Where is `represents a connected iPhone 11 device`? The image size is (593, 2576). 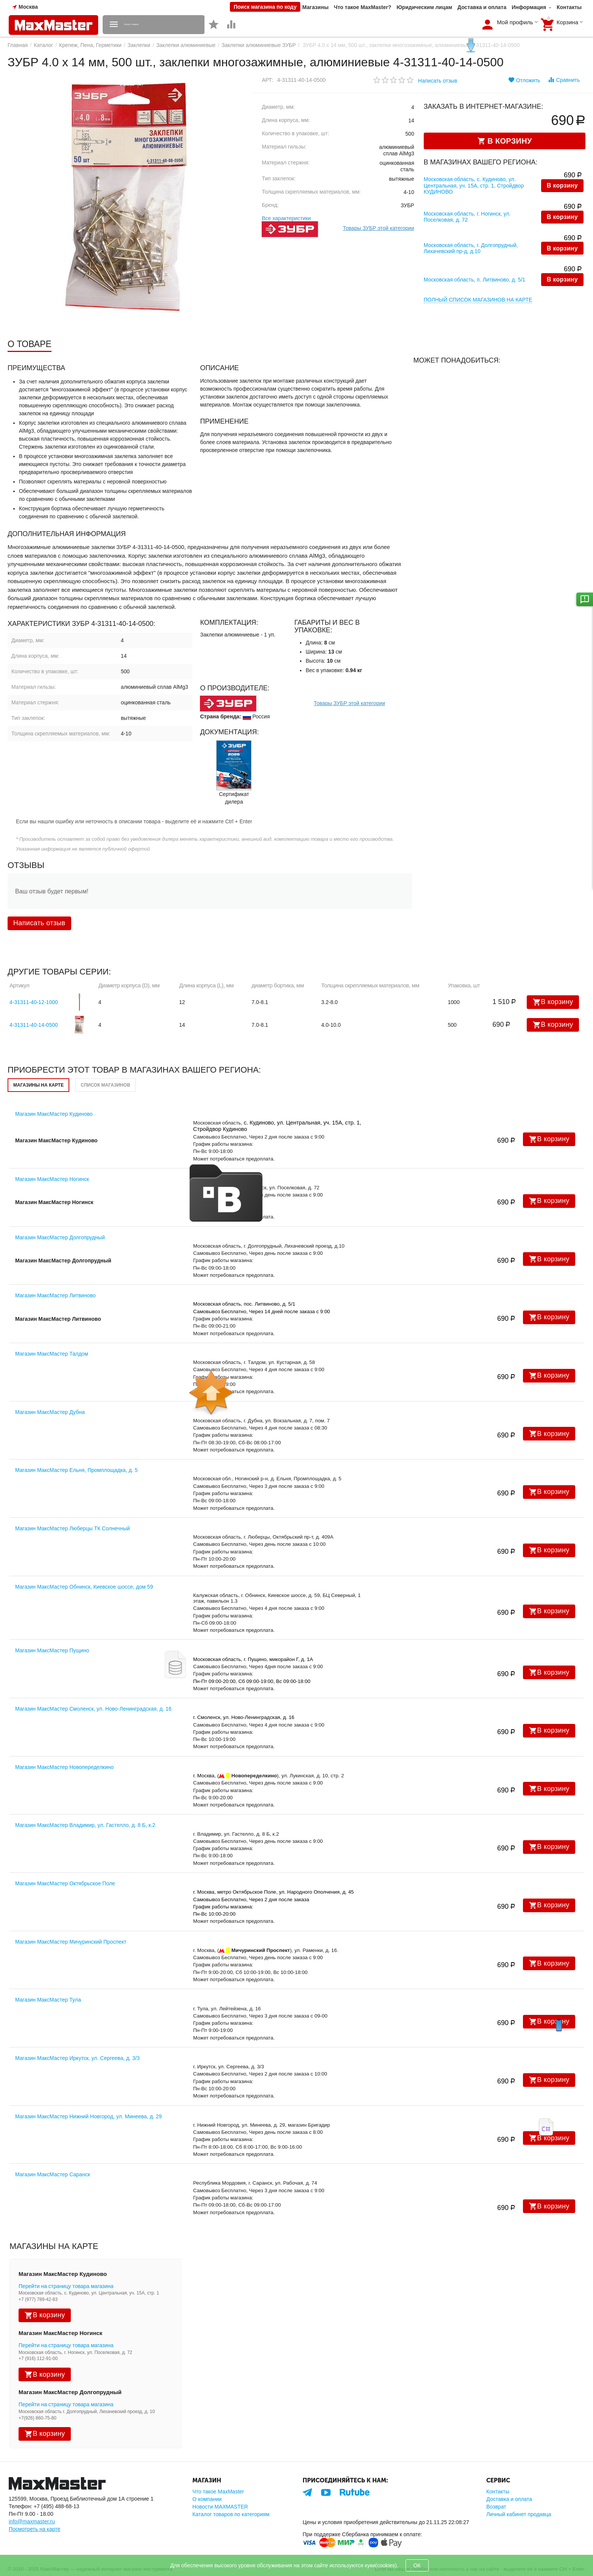 represents a connected iPhone 11 device is located at coordinates (559, 2025).